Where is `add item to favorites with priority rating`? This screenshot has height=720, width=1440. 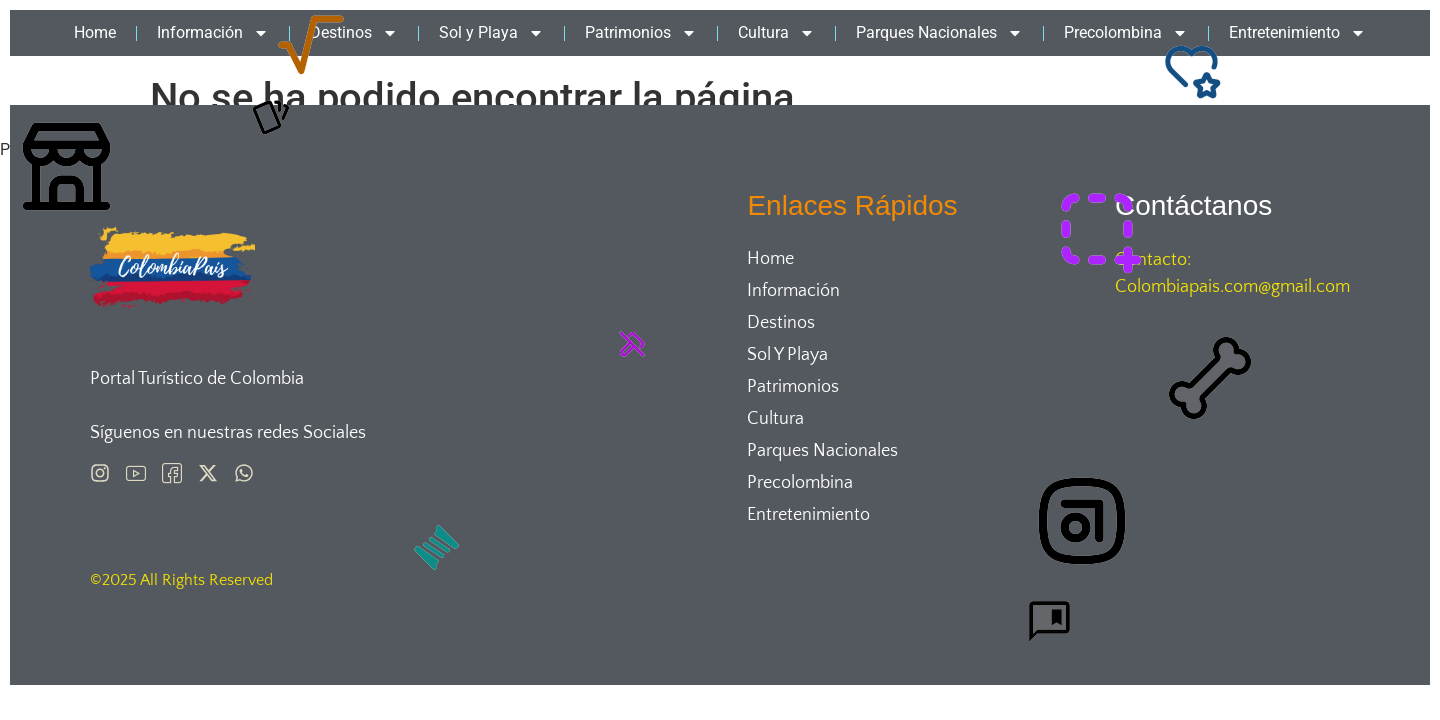 add item to favorites with priority rating is located at coordinates (1191, 69).